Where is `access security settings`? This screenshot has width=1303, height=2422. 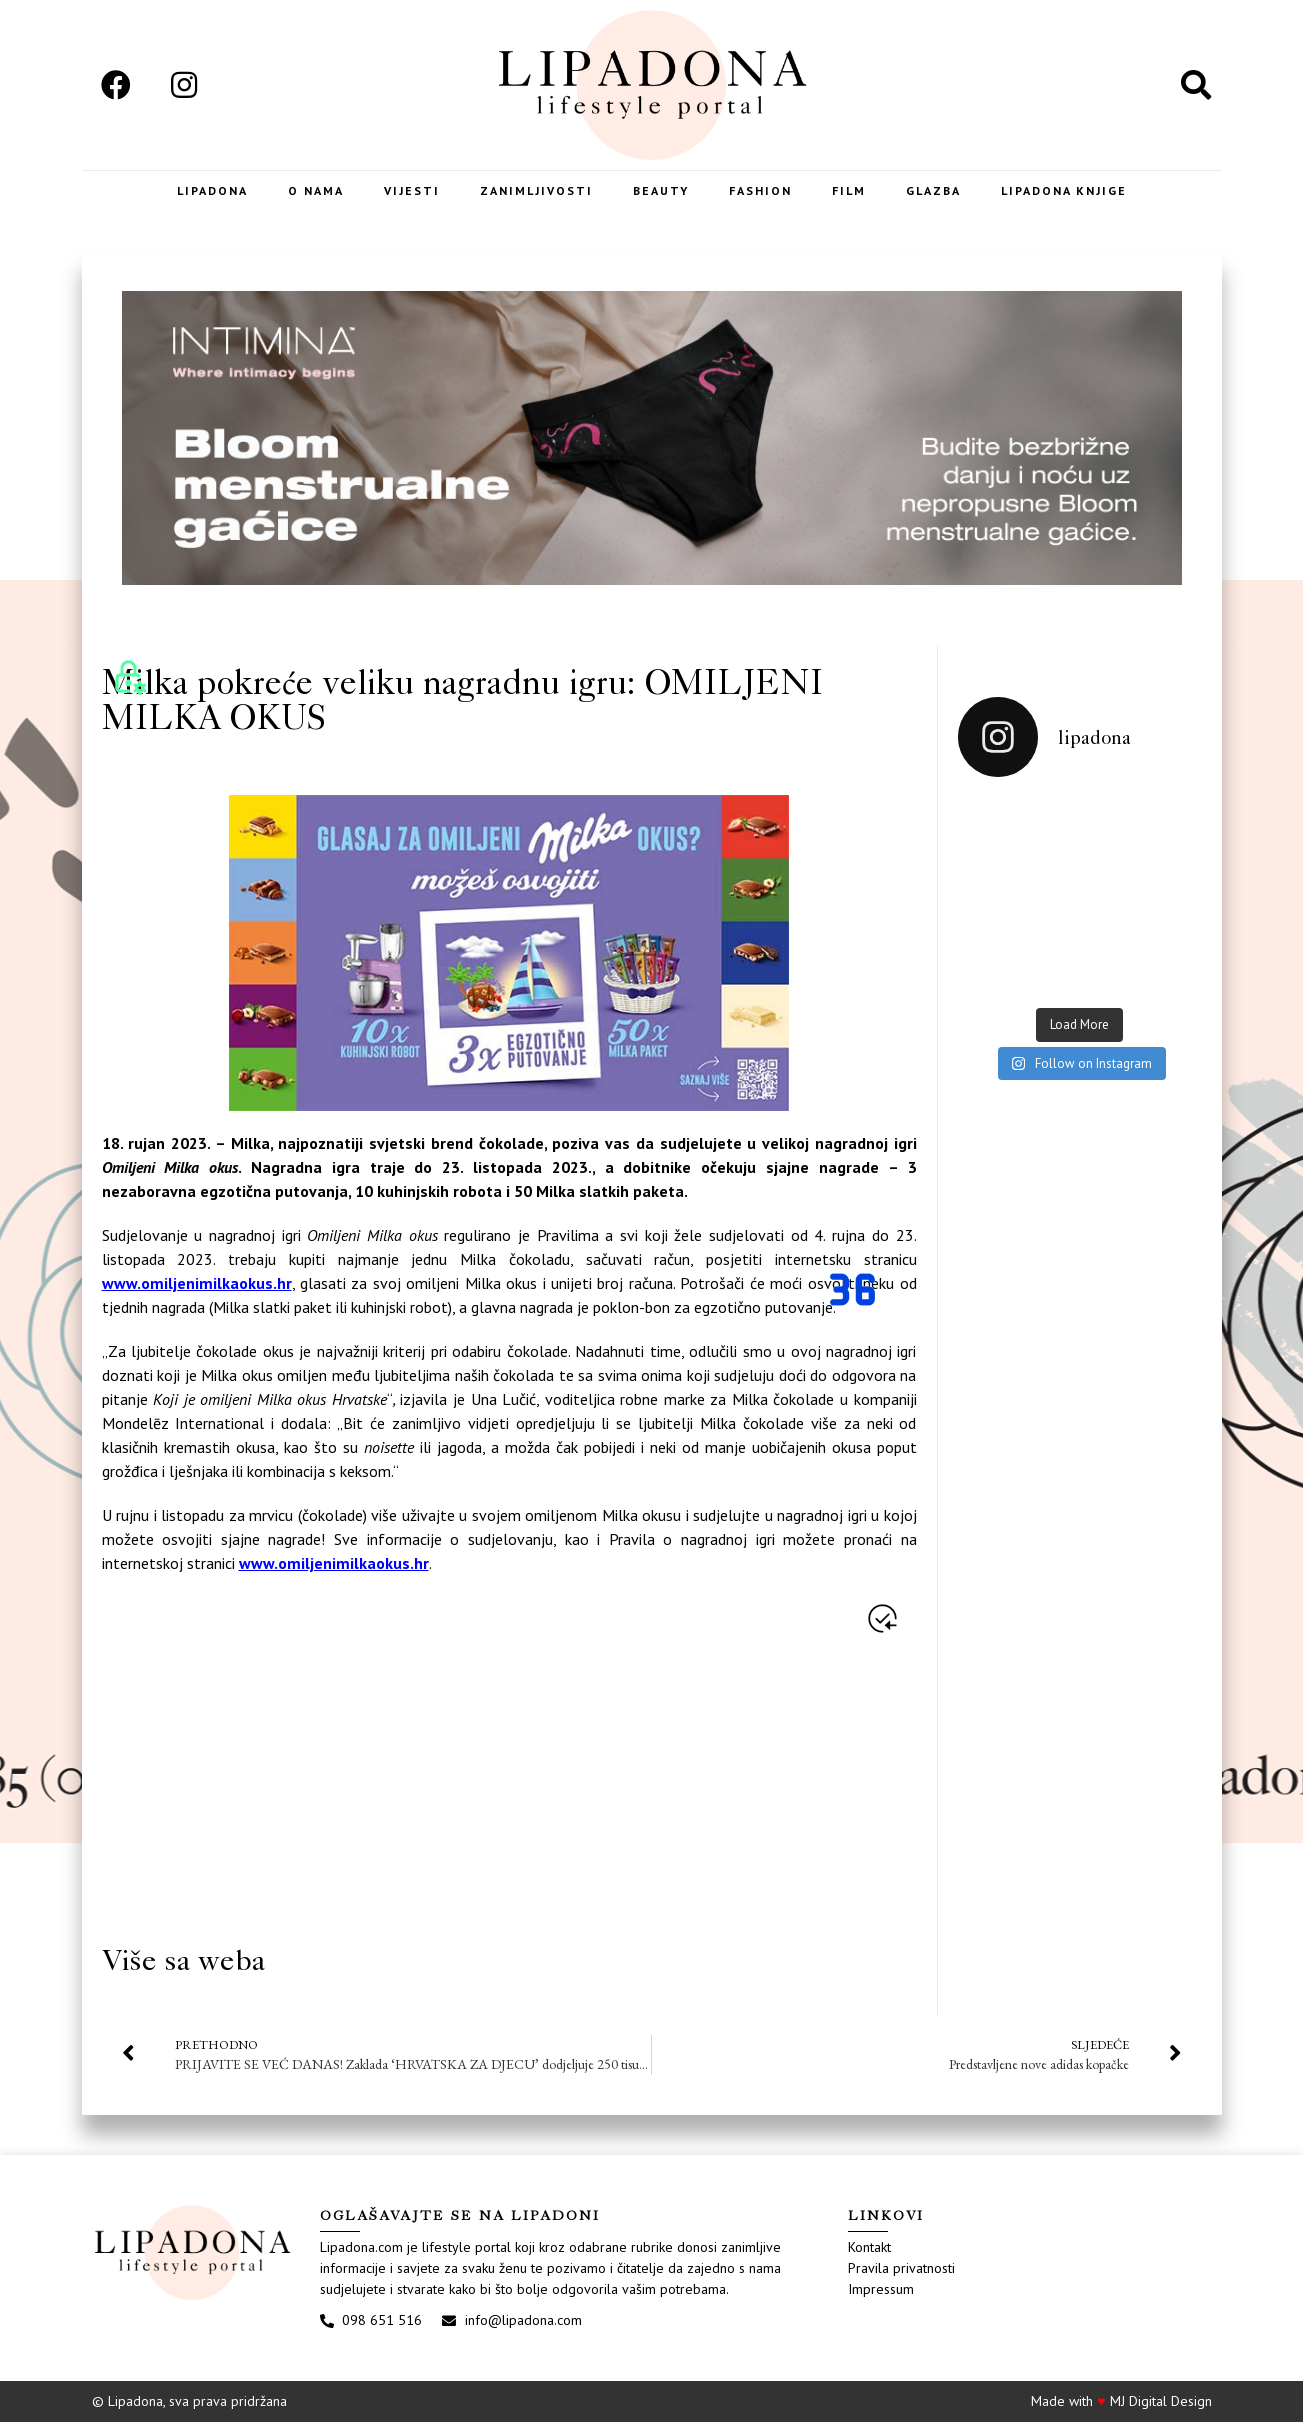 access security settings is located at coordinates (128, 676).